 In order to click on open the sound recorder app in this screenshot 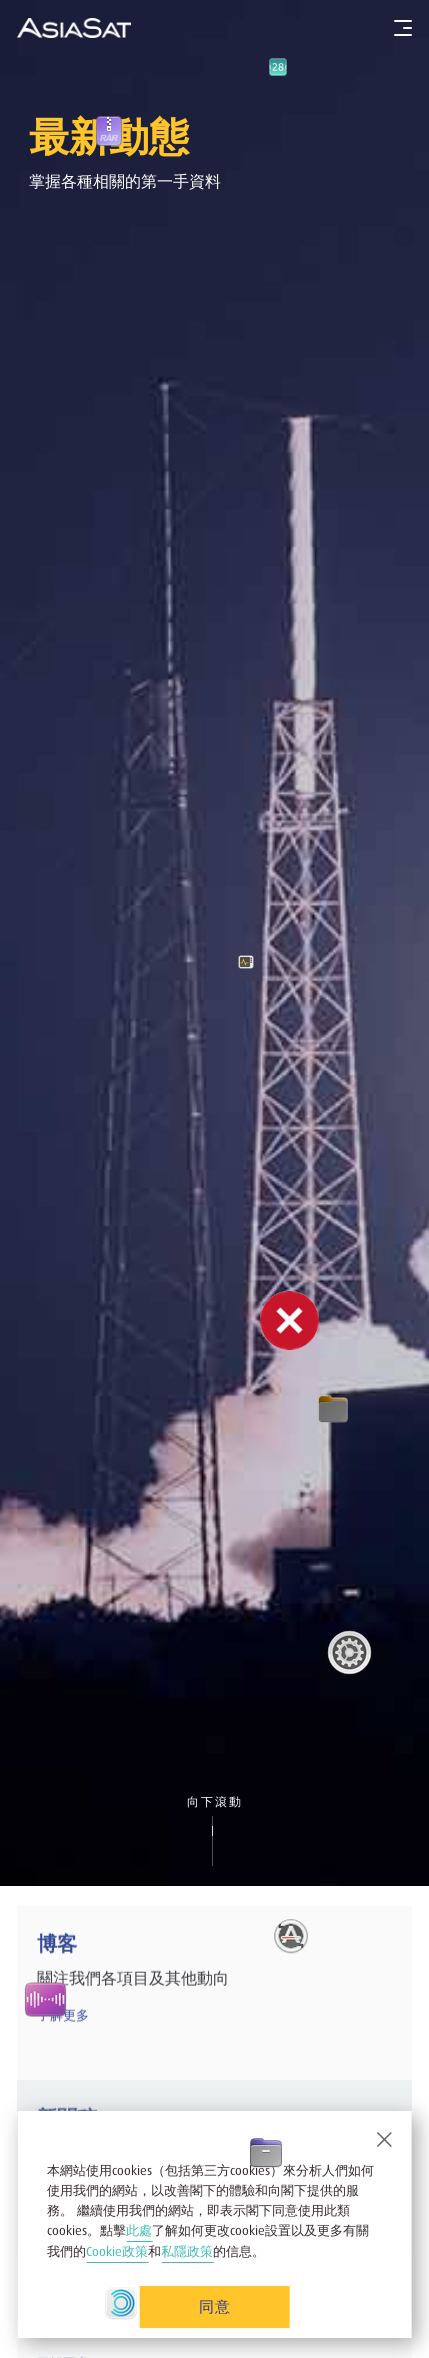, I will do `click(45, 1999)`.